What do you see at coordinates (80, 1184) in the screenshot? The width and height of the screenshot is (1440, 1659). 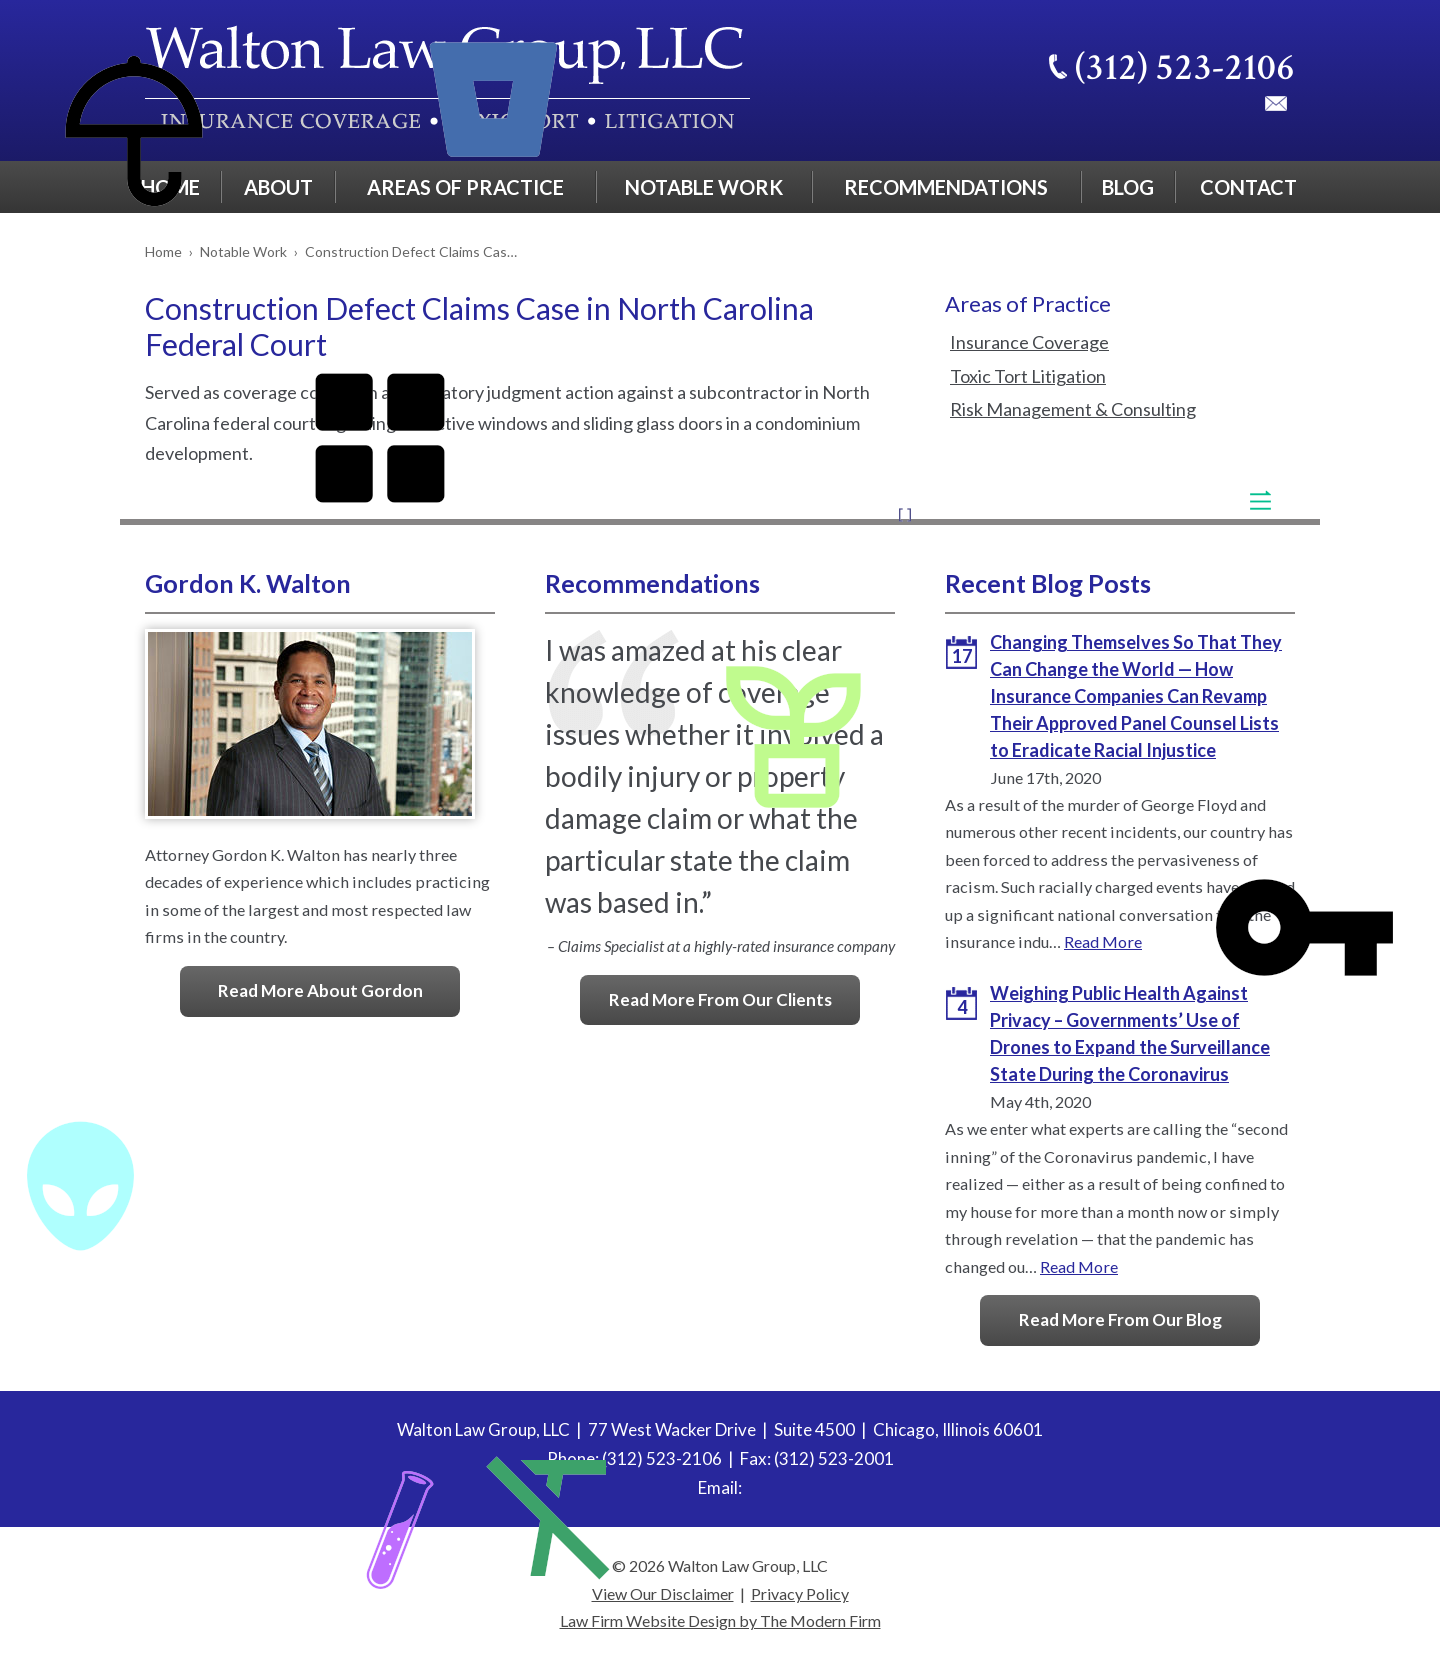 I see `extraterrestrial or sci-fi themed content` at bounding box center [80, 1184].